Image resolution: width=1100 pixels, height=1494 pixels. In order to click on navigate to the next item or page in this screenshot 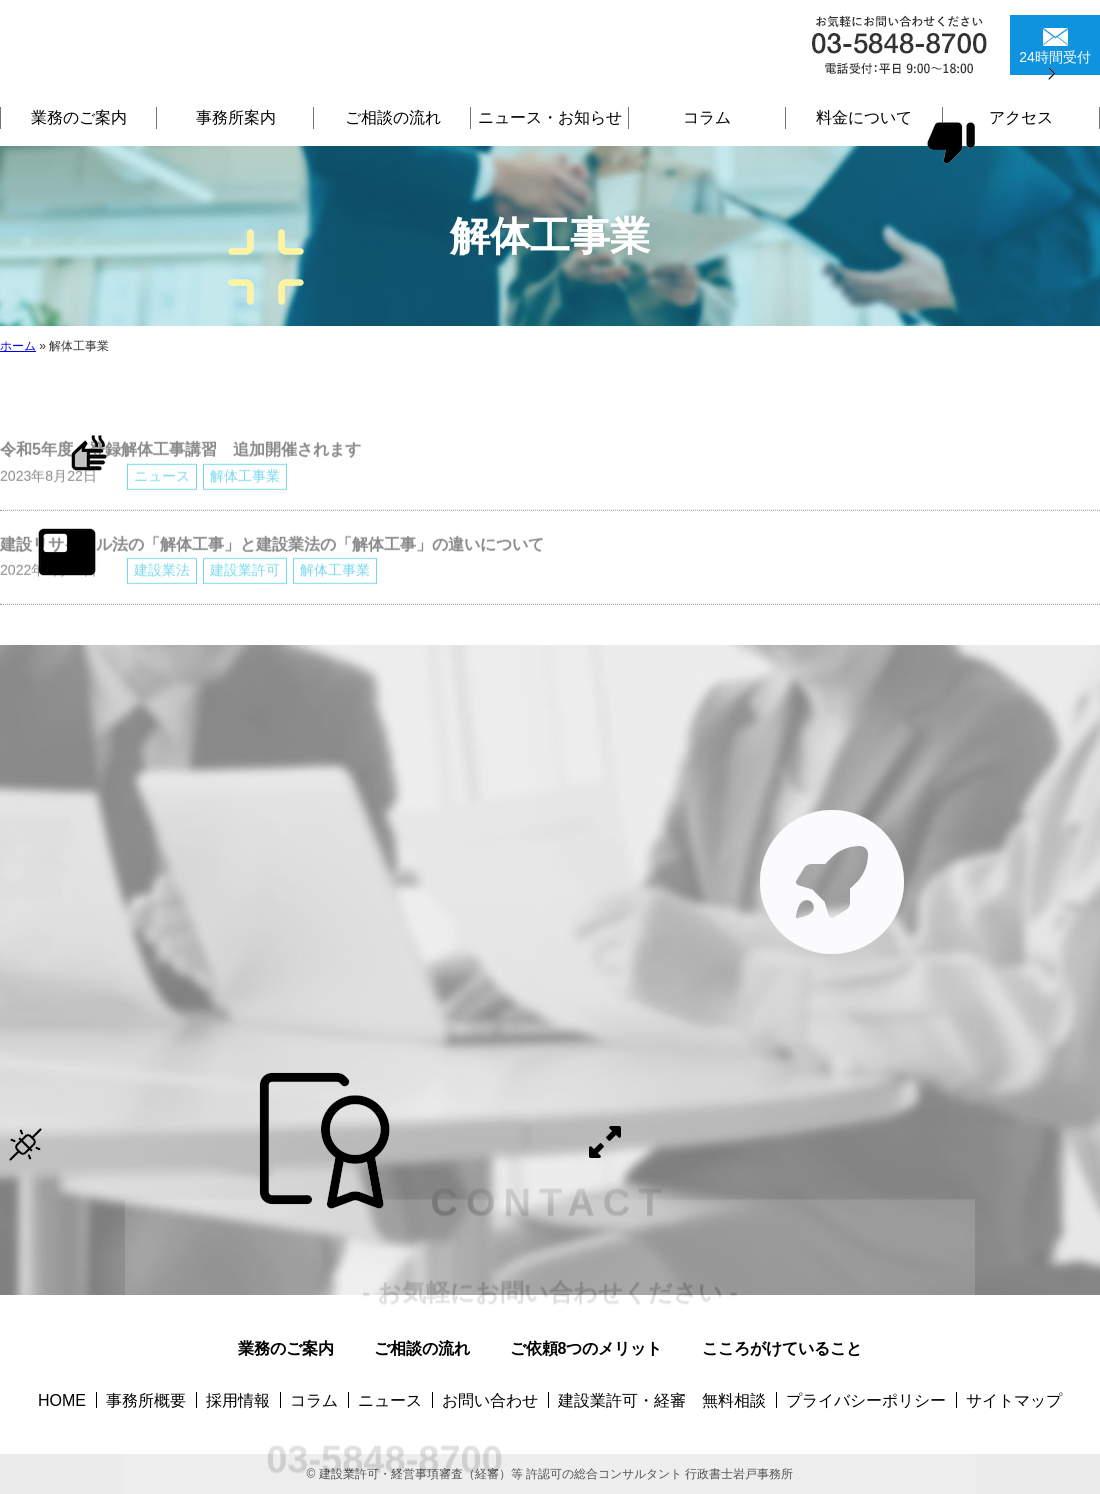, I will do `click(1051, 73)`.